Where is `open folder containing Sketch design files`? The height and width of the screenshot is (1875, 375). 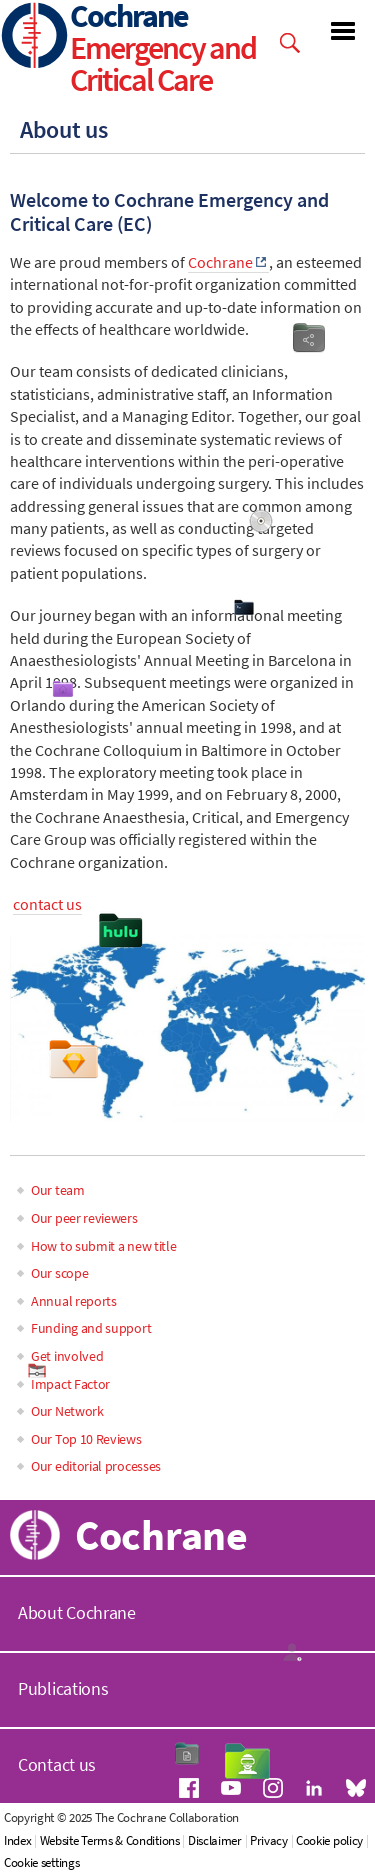 open folder containing Sketch design files is located at coordinates (73, 1060).